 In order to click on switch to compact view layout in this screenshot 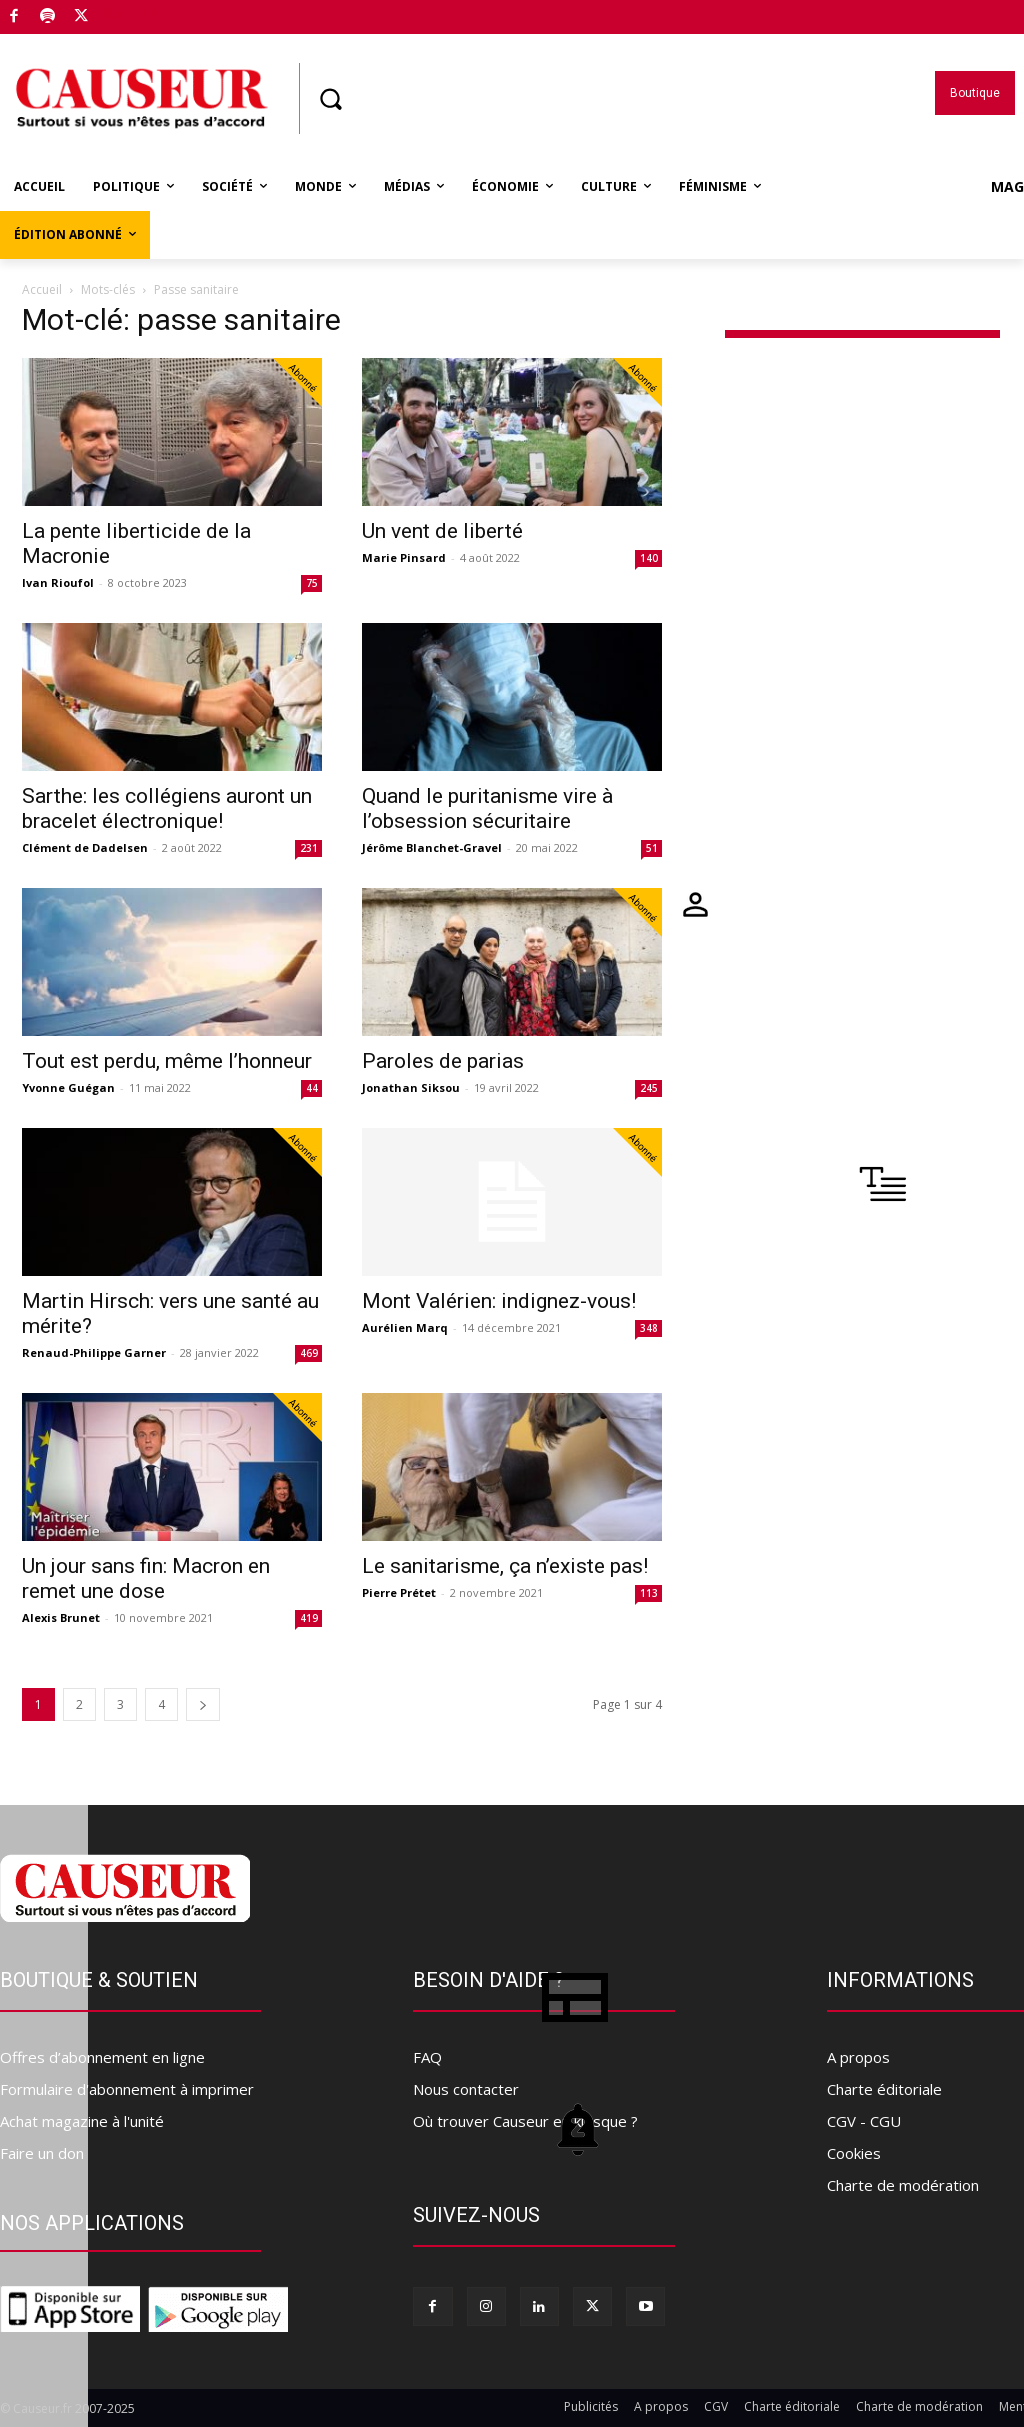, I will do `click(573, 1997)`.